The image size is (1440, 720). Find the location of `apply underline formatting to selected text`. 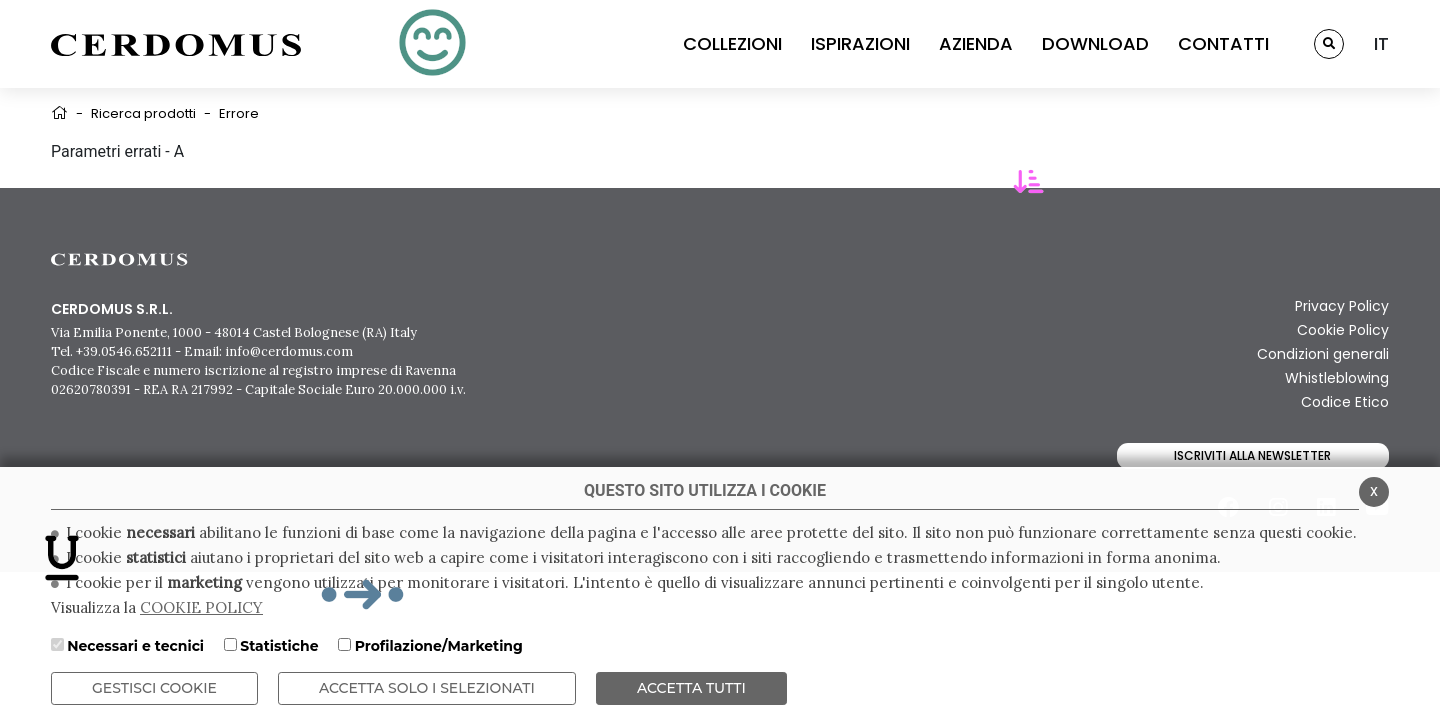

apply underline formatting to selected text is located at coordinates (62, 558).